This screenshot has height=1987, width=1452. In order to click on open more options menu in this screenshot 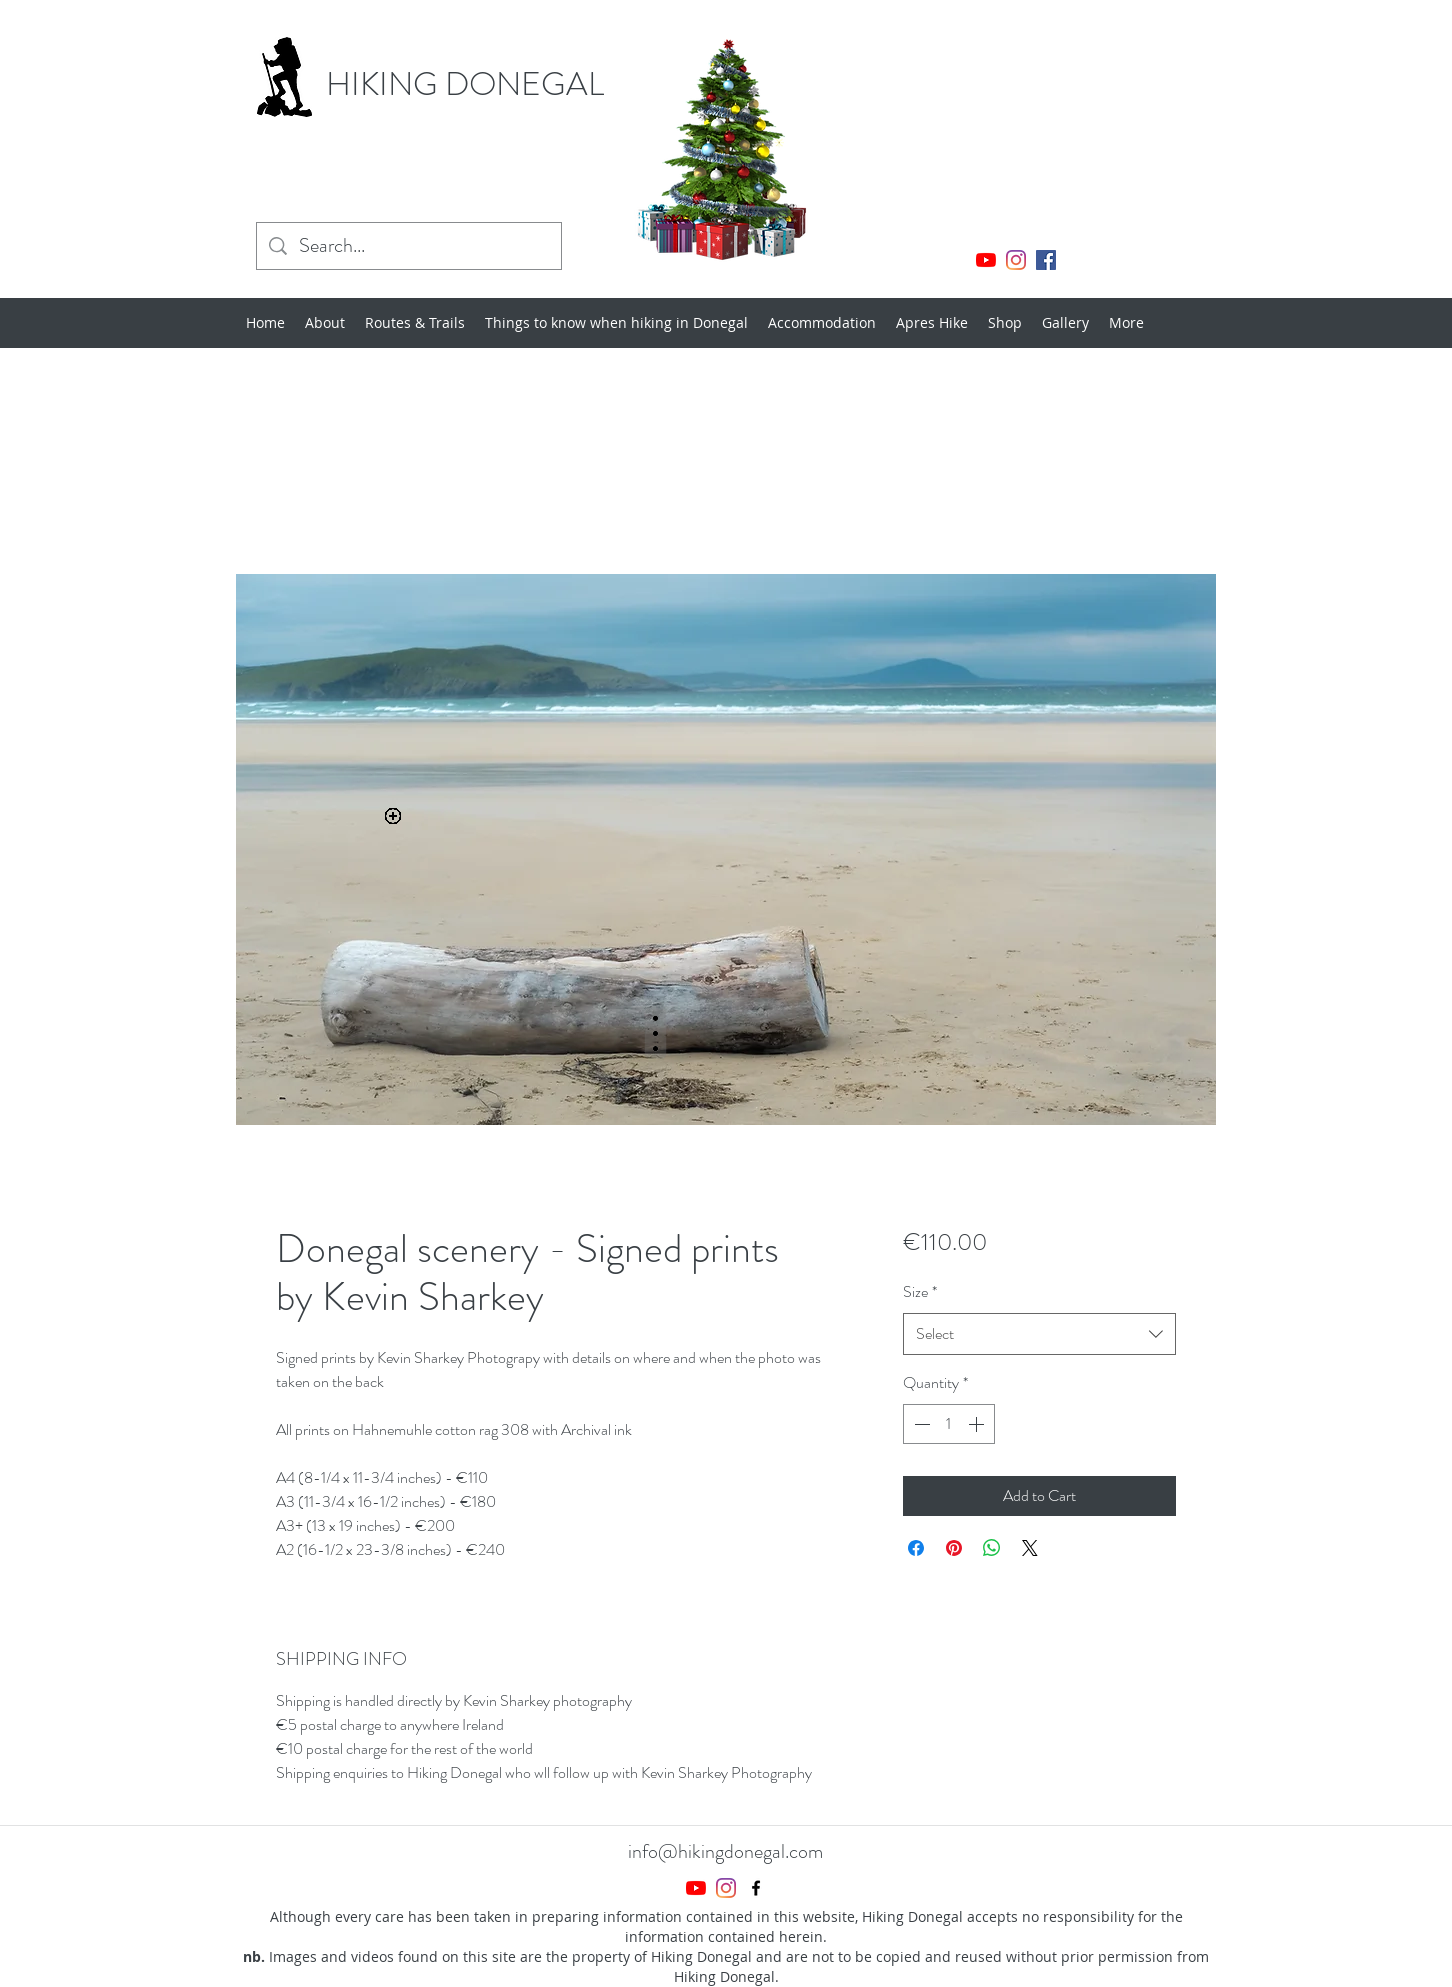, I will do `click(655, 1033)`.